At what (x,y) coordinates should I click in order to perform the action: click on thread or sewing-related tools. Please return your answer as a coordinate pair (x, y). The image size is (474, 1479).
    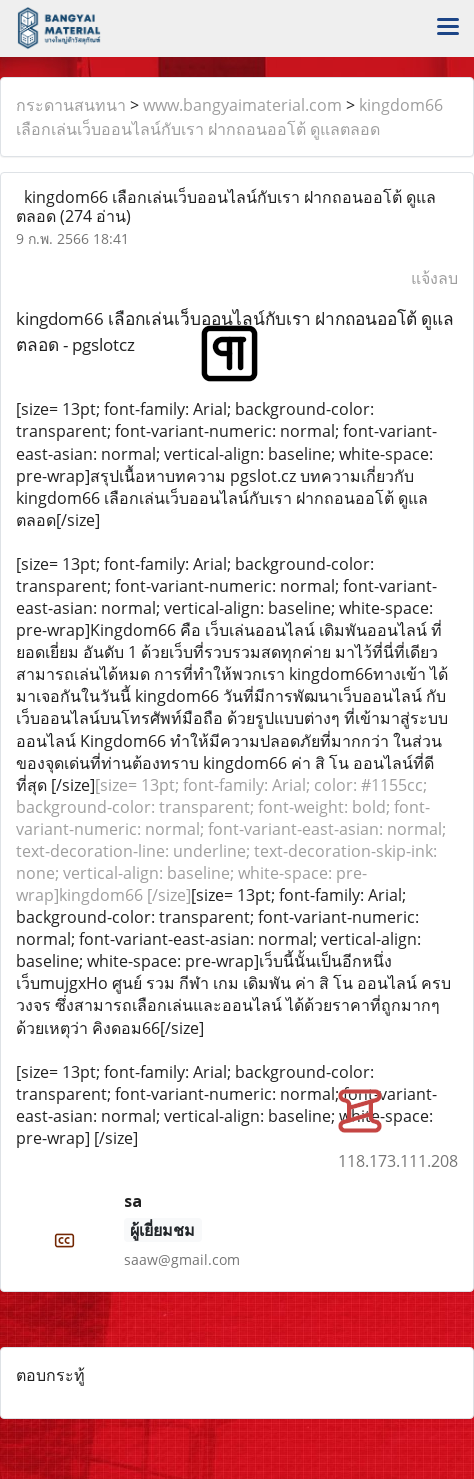
    Looking at the image, I should click on (360, 1111).